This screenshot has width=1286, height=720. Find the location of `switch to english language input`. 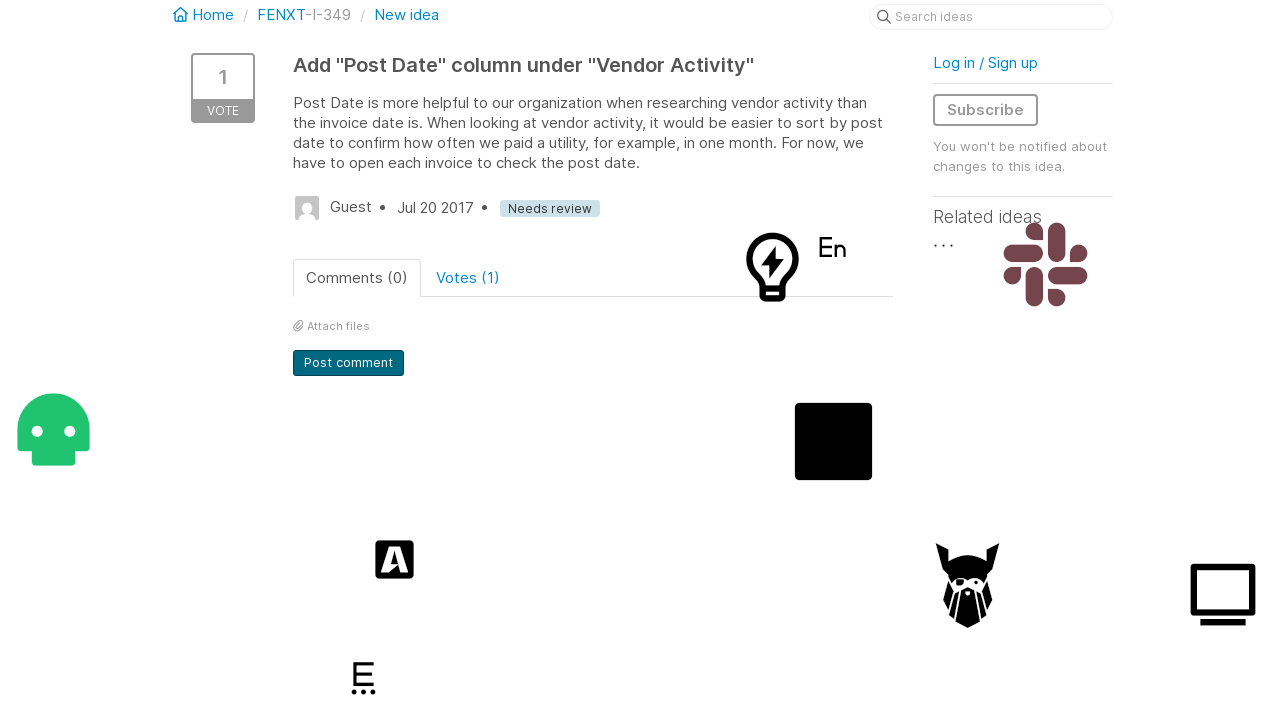

switch to english language input is located at coordinates (832, 247).